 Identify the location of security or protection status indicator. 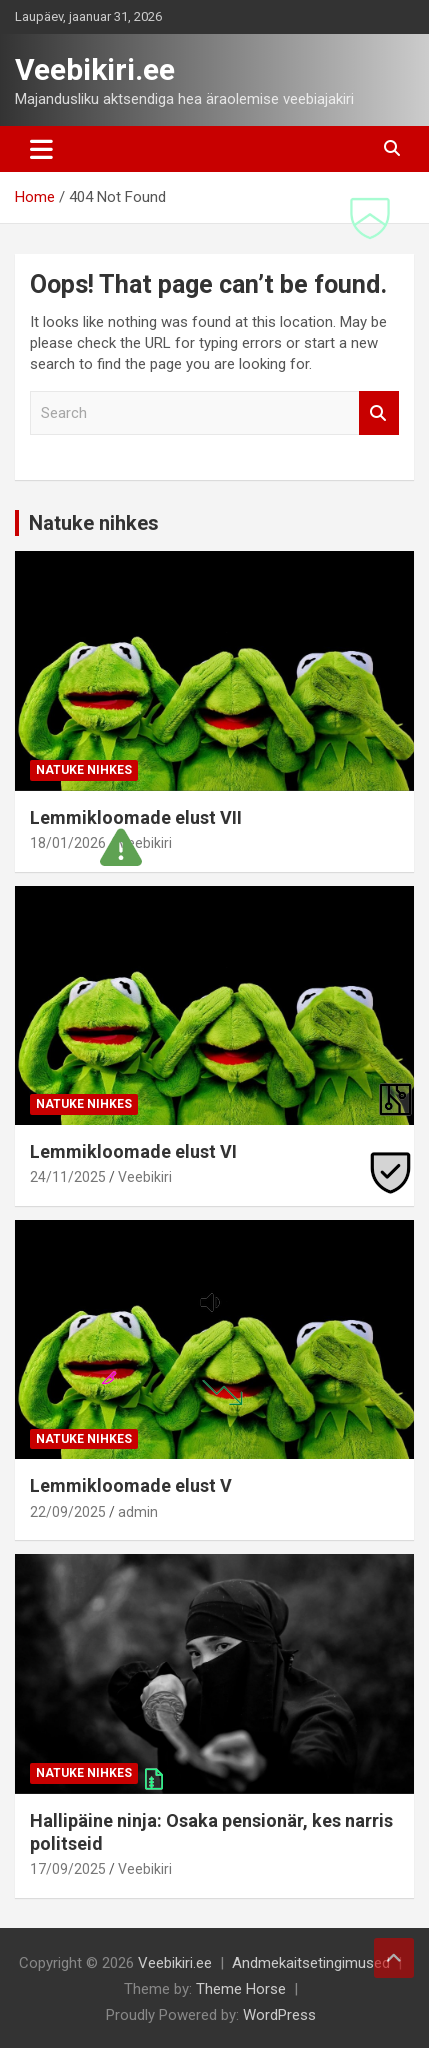
(370, 216).